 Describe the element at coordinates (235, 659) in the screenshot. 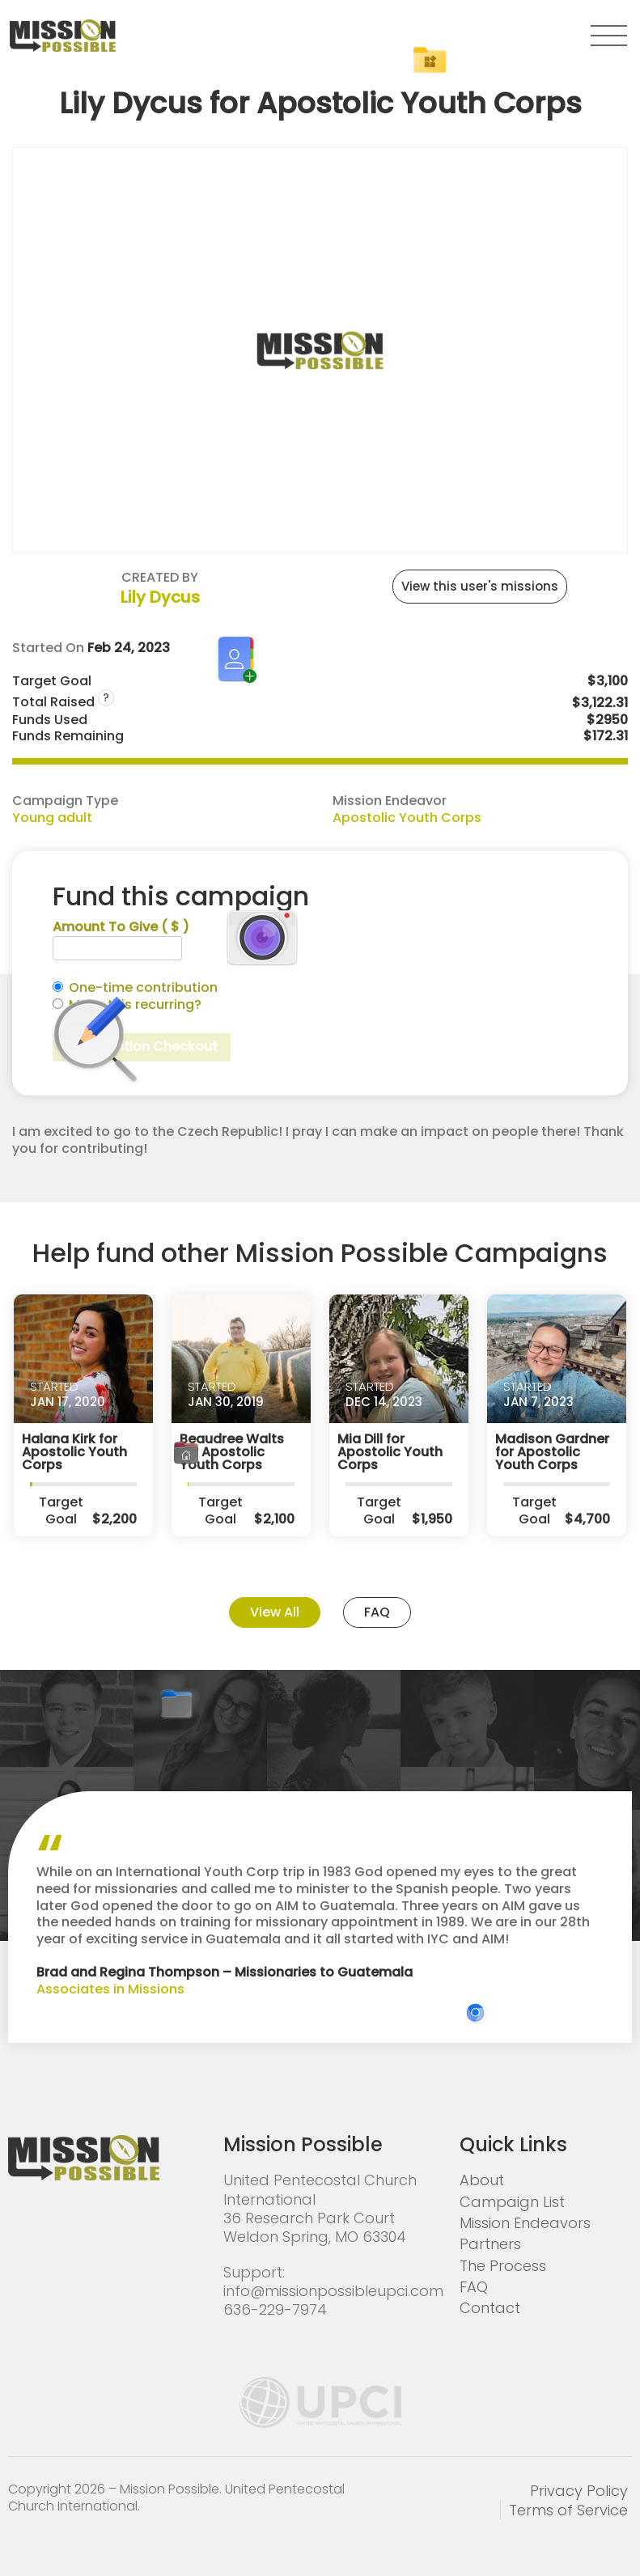

I see `add a new contact` at that location.